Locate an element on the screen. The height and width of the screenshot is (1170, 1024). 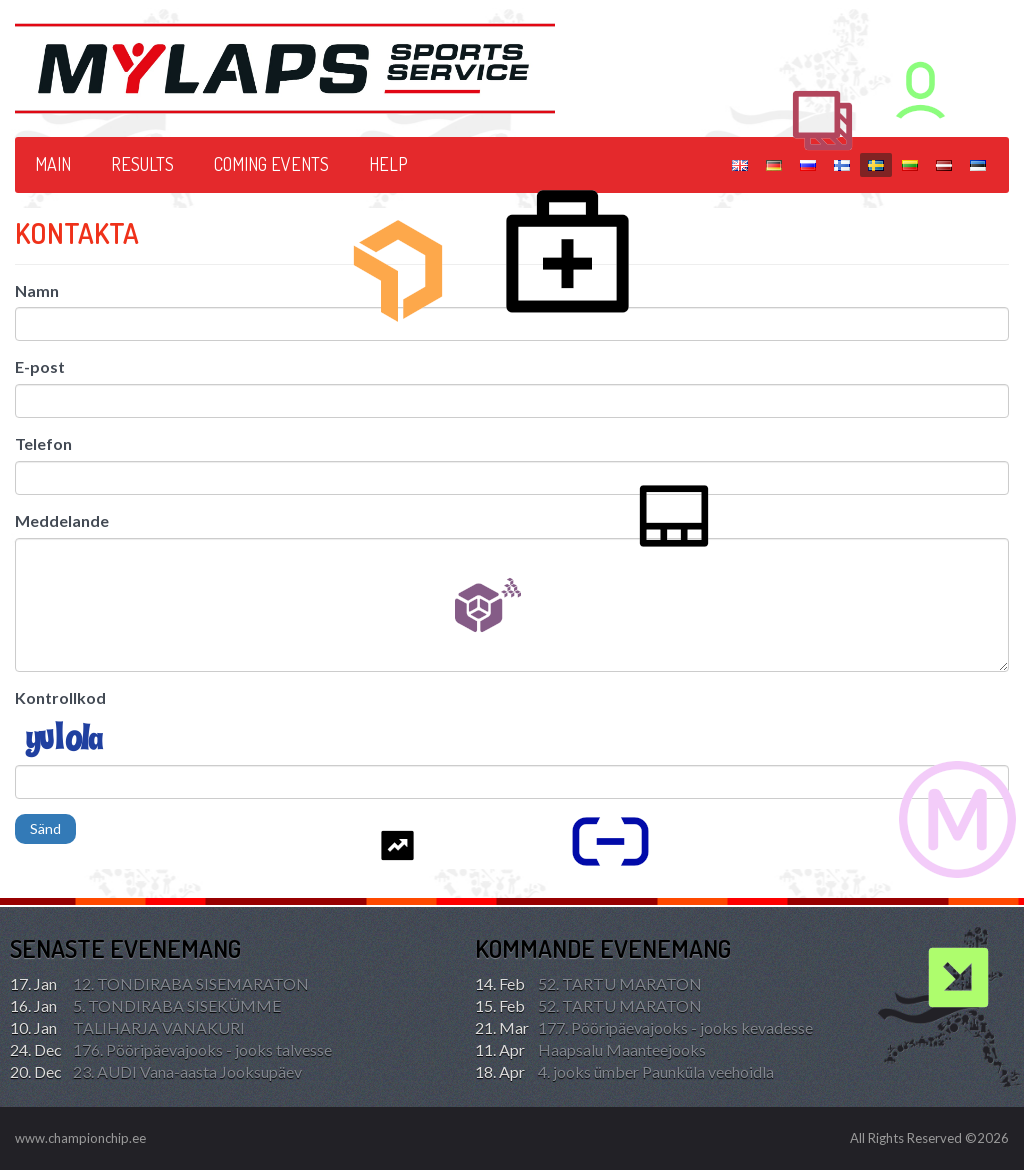
new relic application performance monitoring logo is located at coordinates (398, 271).